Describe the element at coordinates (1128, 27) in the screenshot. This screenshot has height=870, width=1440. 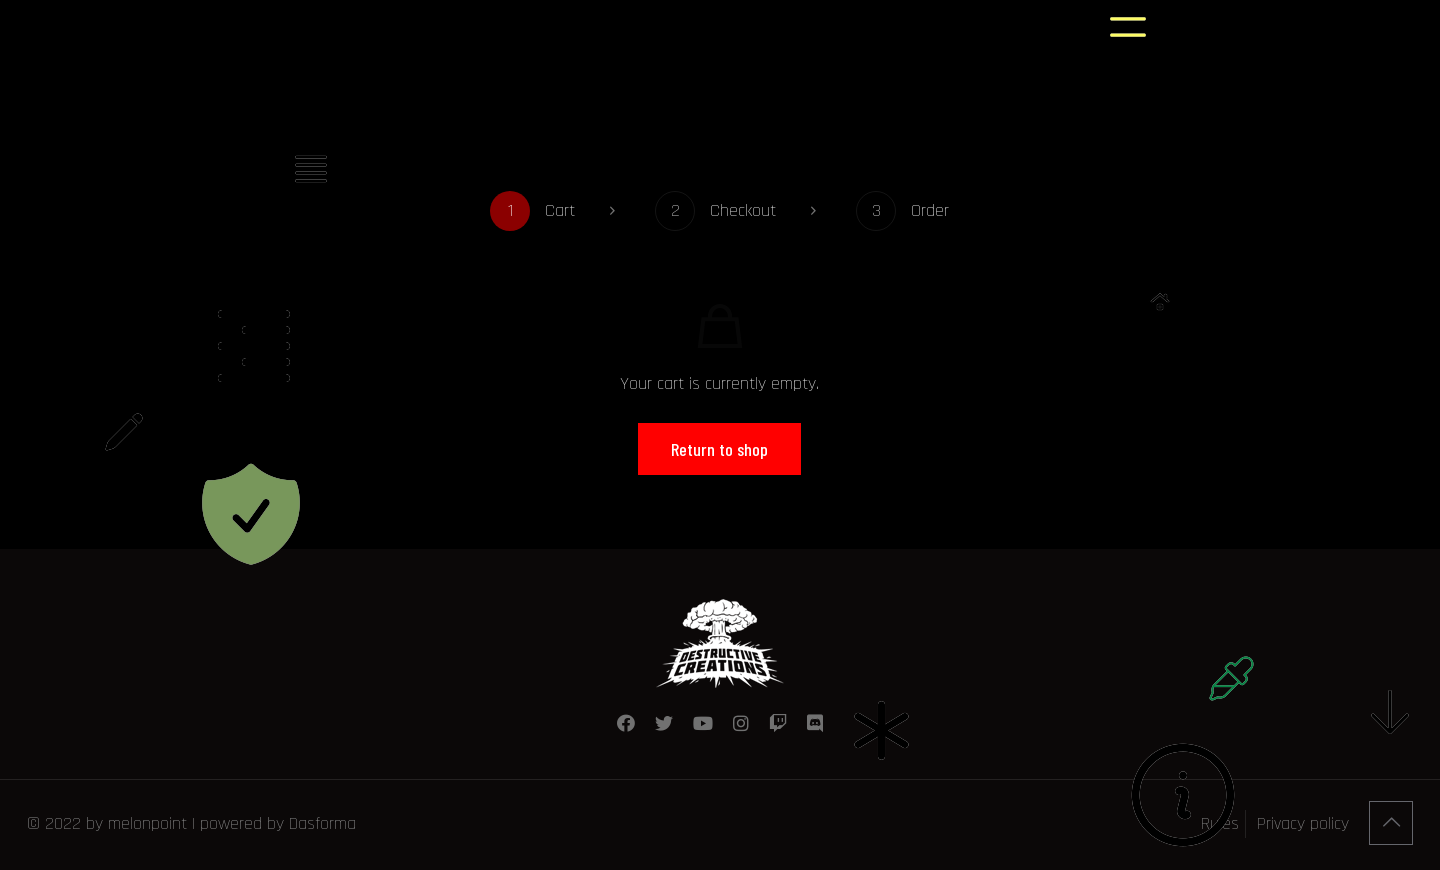
I see `open navigation menu` at that location.